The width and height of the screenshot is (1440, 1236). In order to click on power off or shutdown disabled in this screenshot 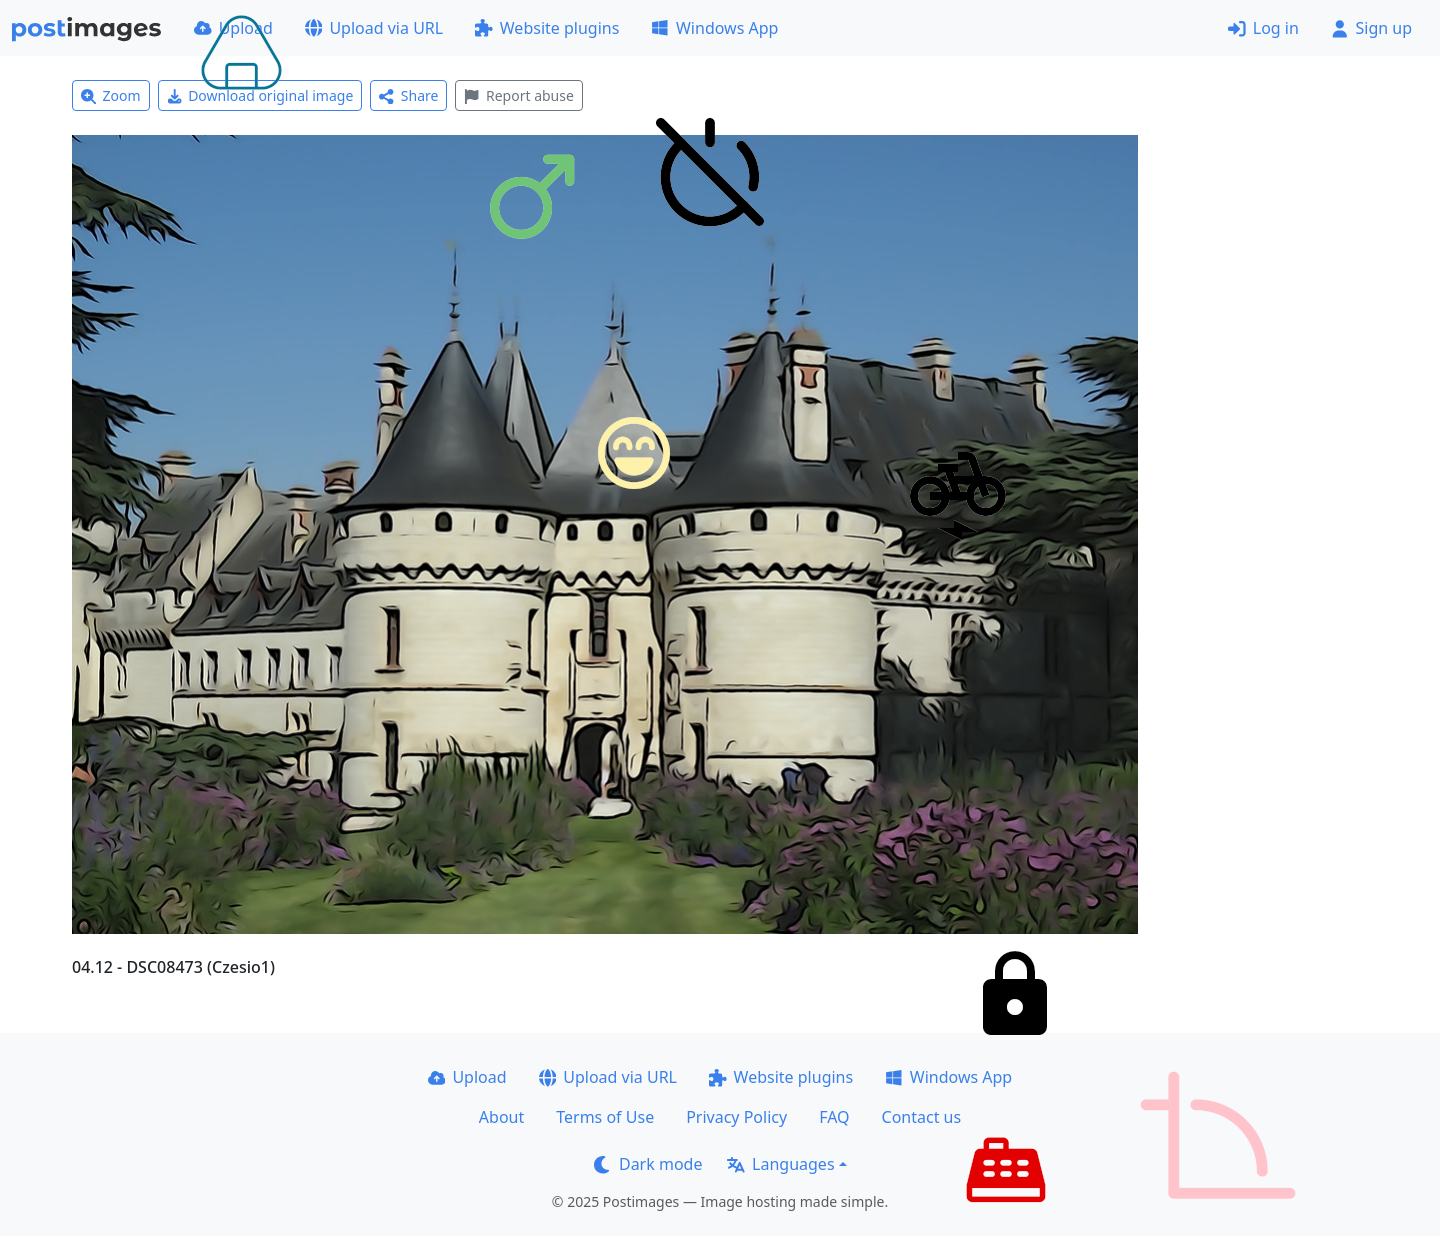, I will do `click(710, 172)`.